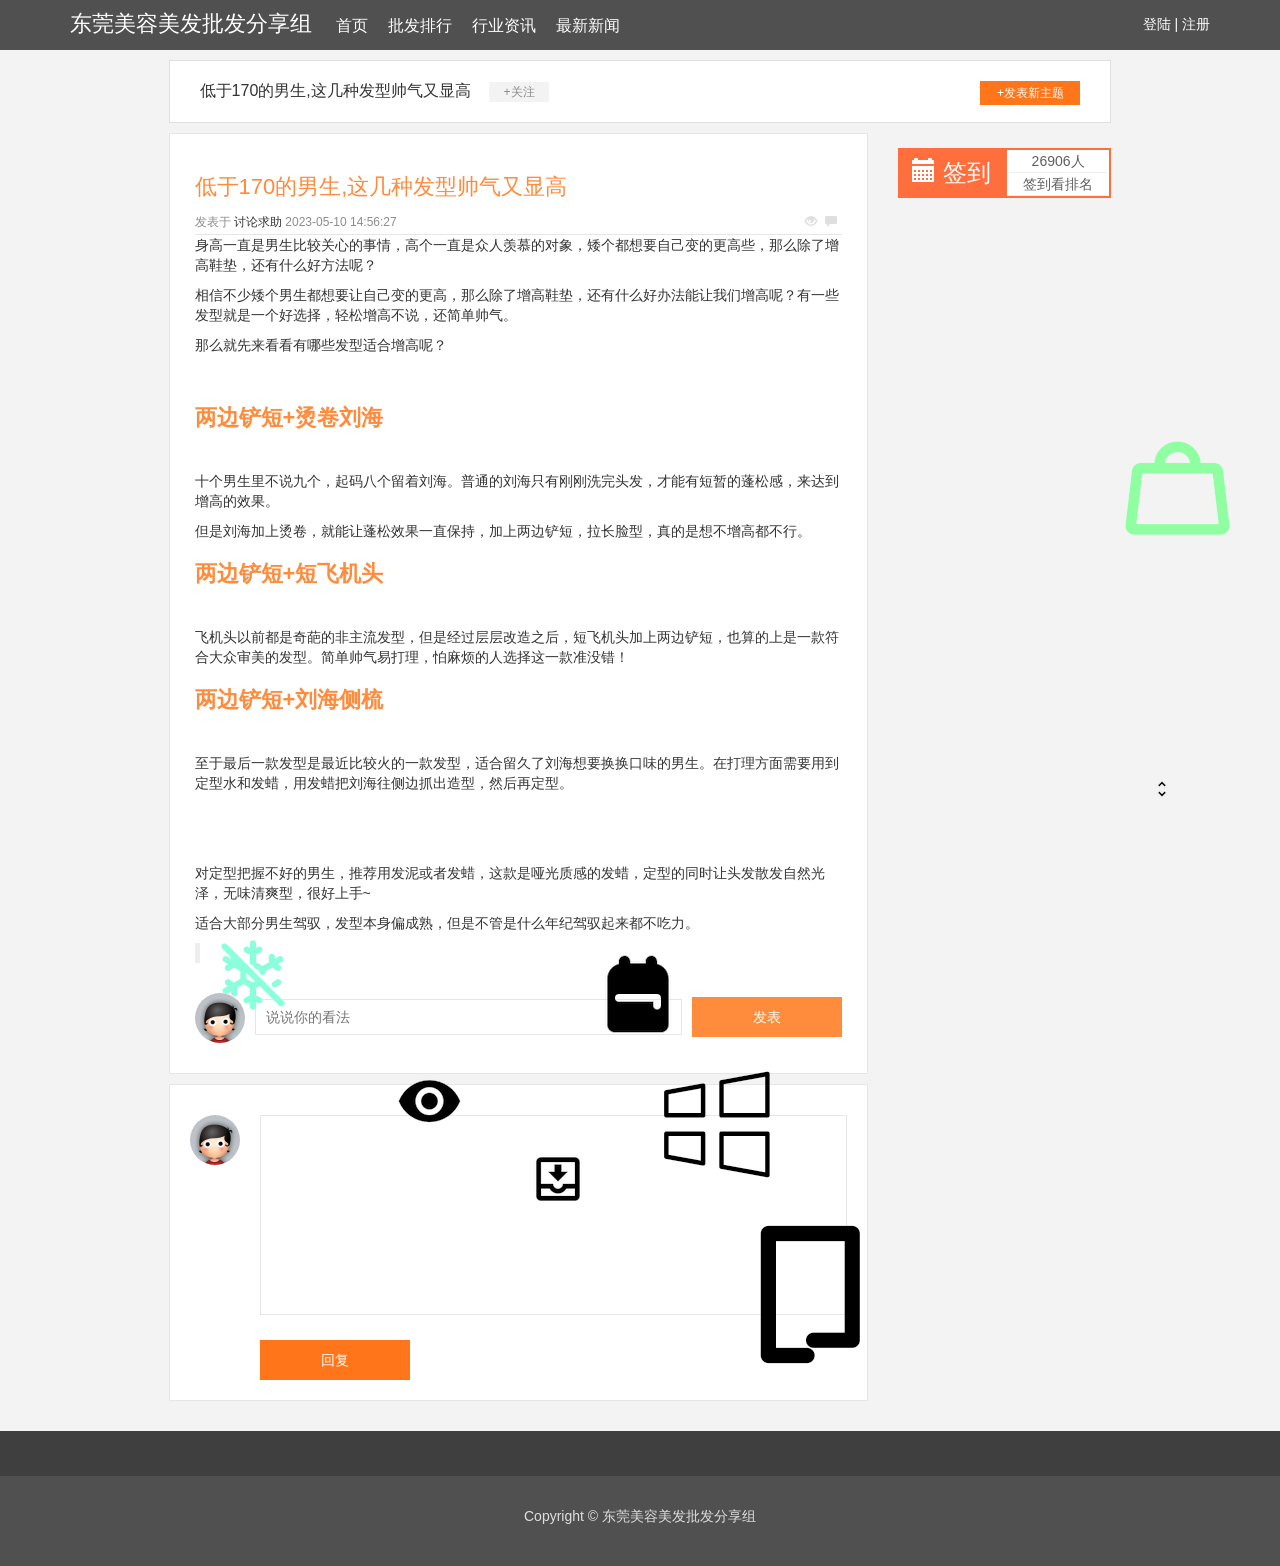  I want to click on move message to inbox, so click(558, 1179).